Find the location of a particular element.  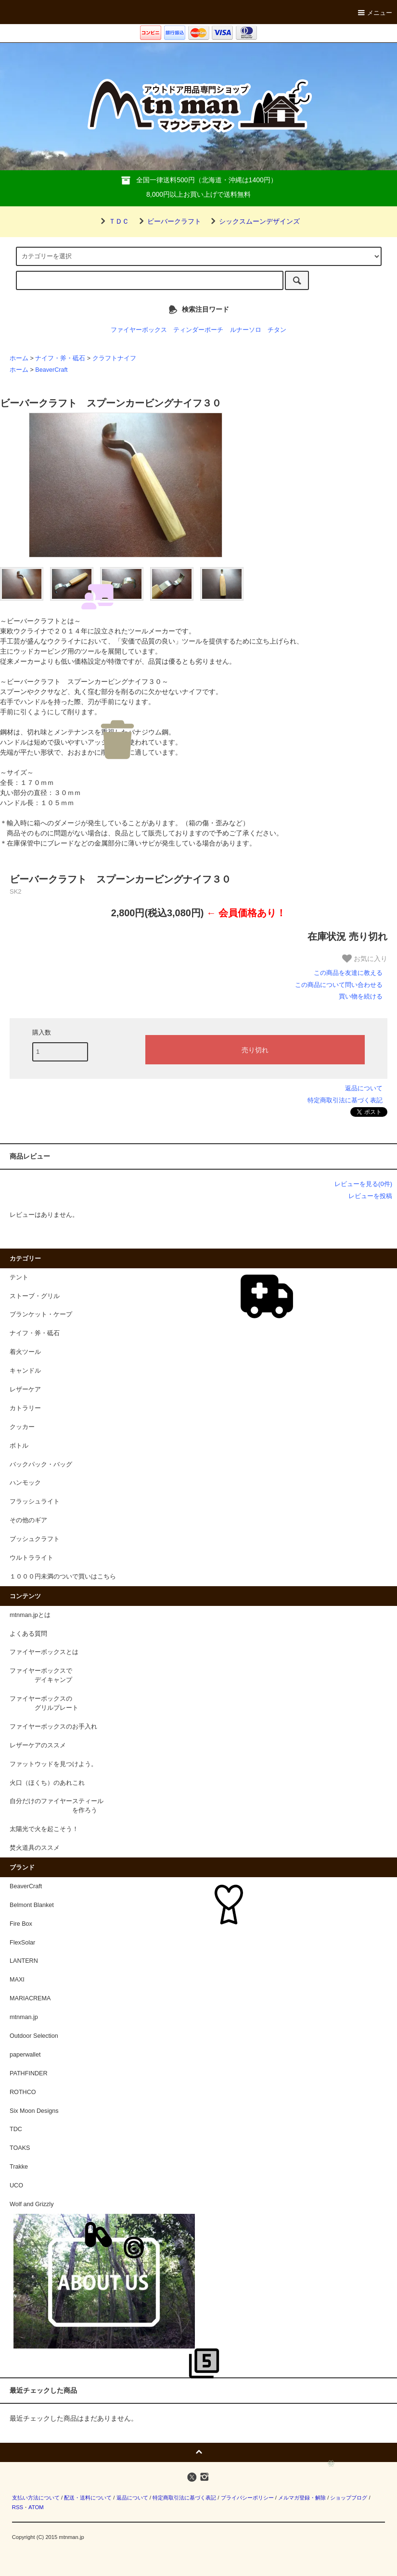

react europe conference logo is located at coordinates (331, 2463).